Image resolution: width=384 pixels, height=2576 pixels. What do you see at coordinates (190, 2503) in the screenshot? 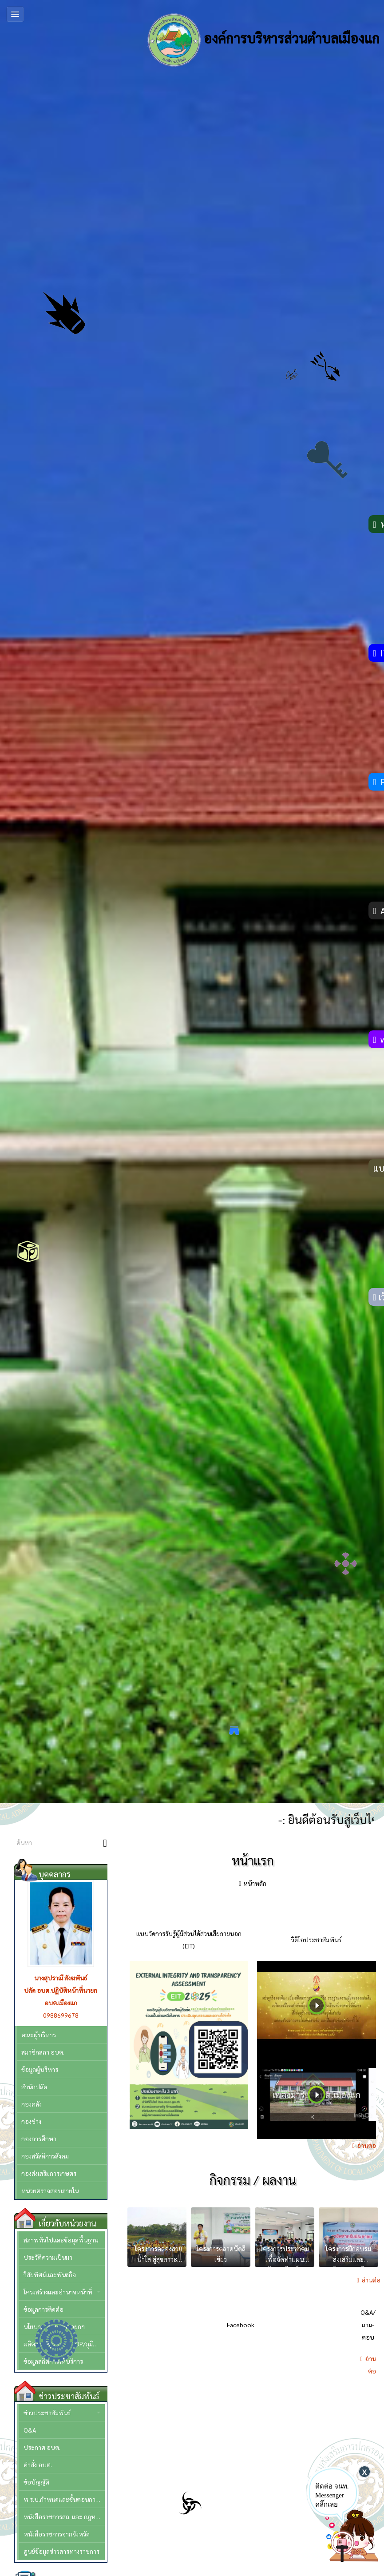
I see `activate health regeneration ability` at bounding box center [190, 2503].